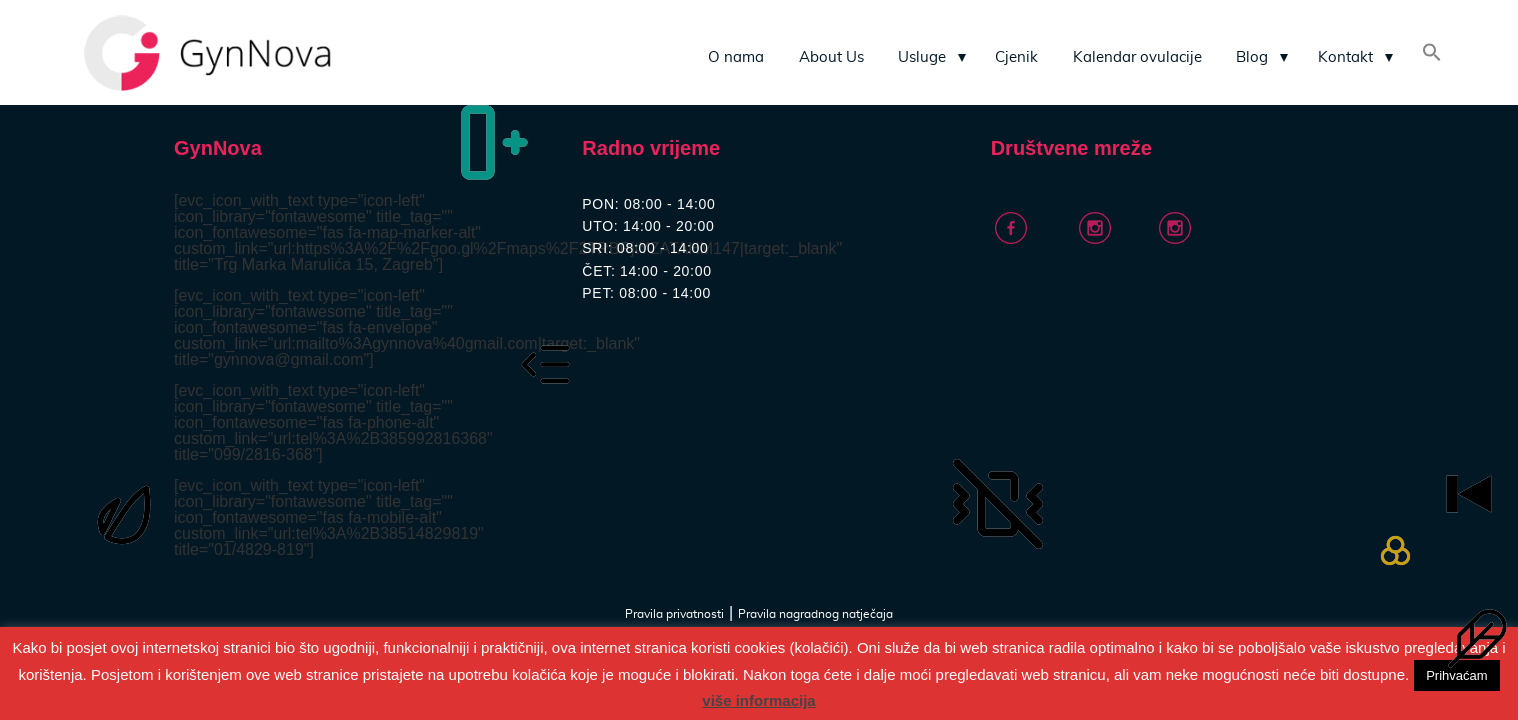  What do you see at coordinates (1476, 639) in the screenshot?
I see `compose a new message or post` at bounding box center [1476, 639].